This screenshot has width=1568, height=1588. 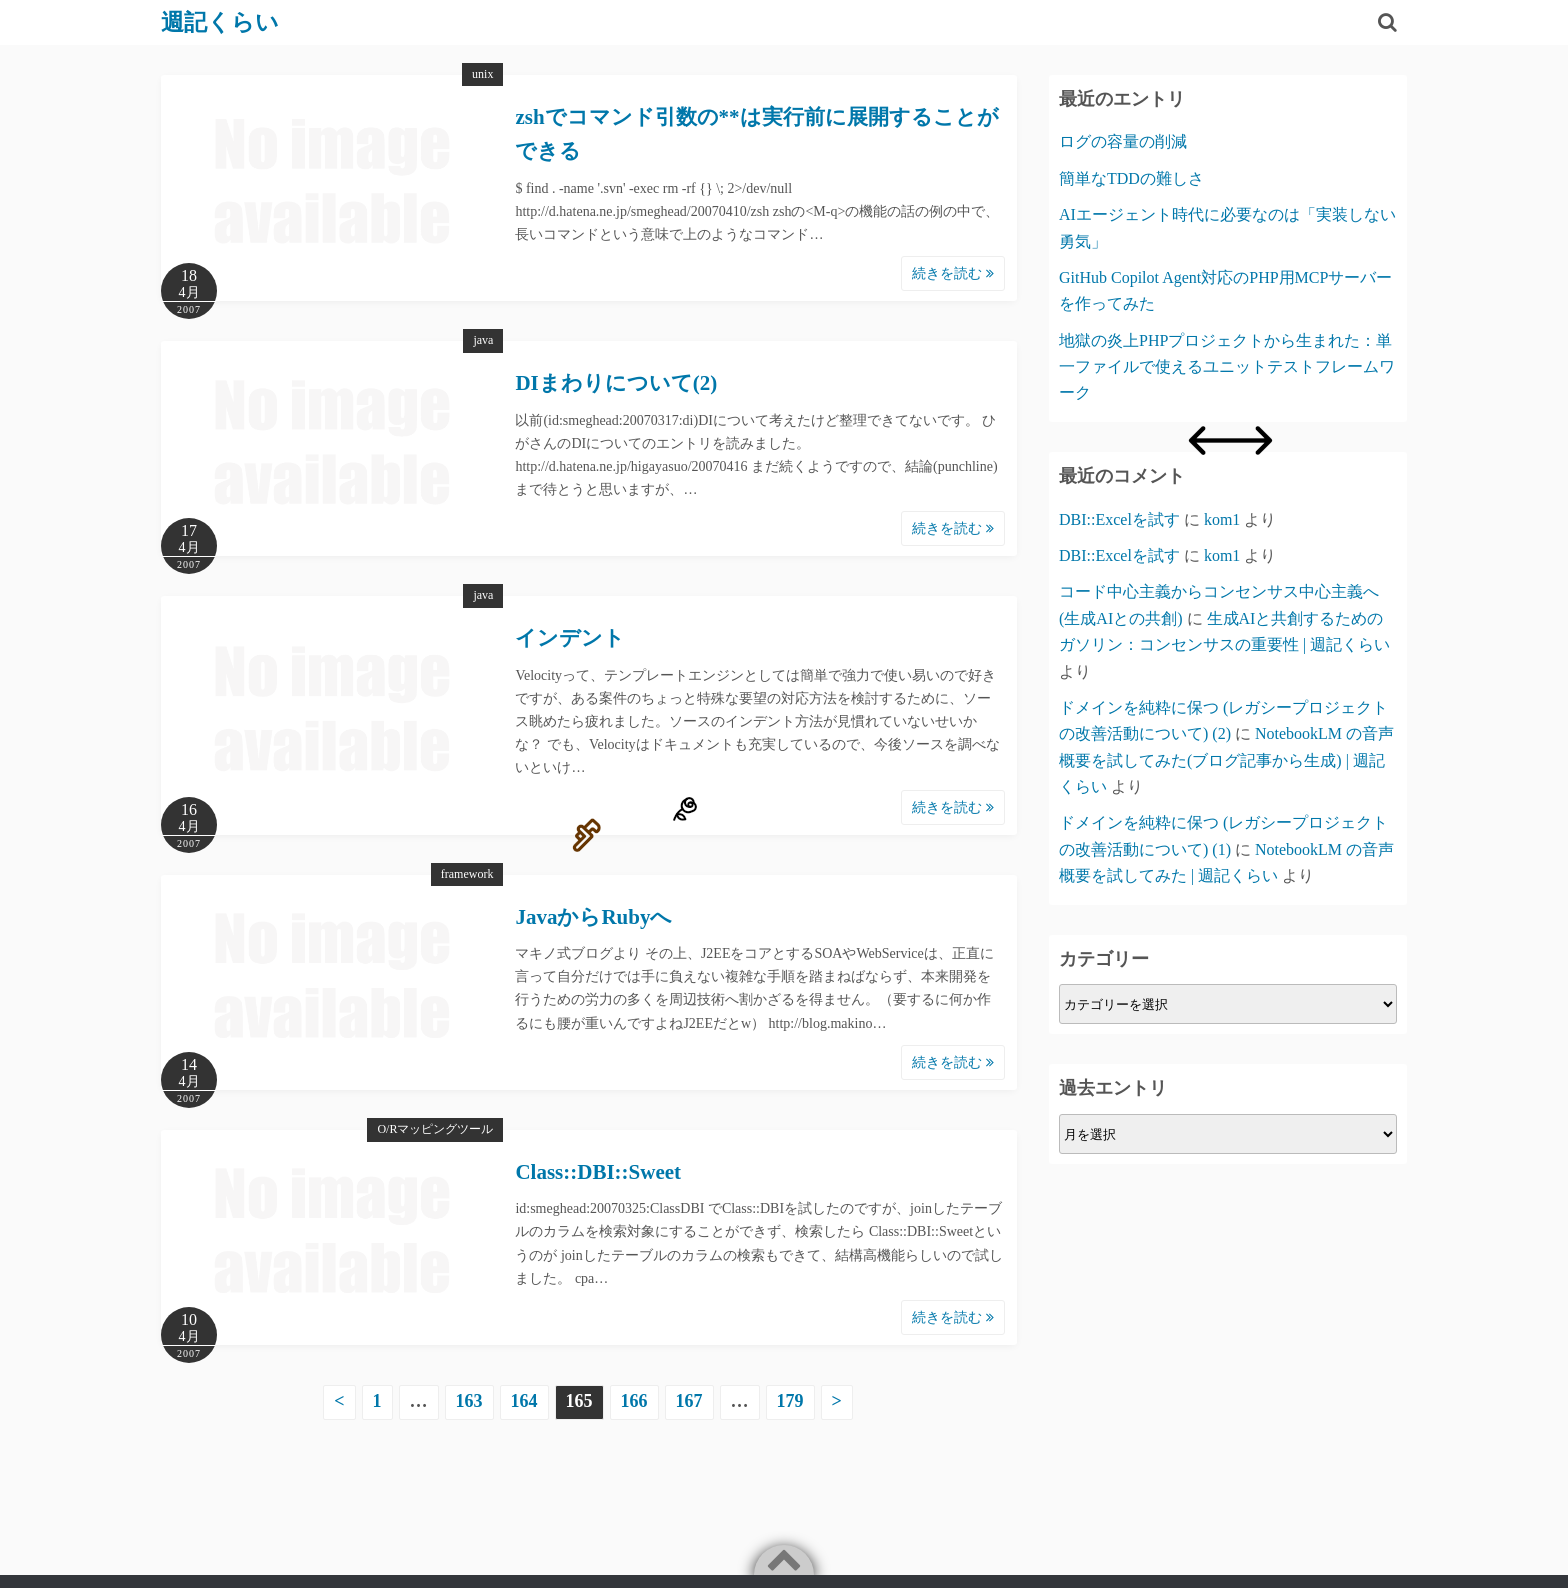 What do you see at coordinates (1230, 440) in the screenshot?
I see `adjust horizontal spacing or width` at bounding box center [1230, 440].